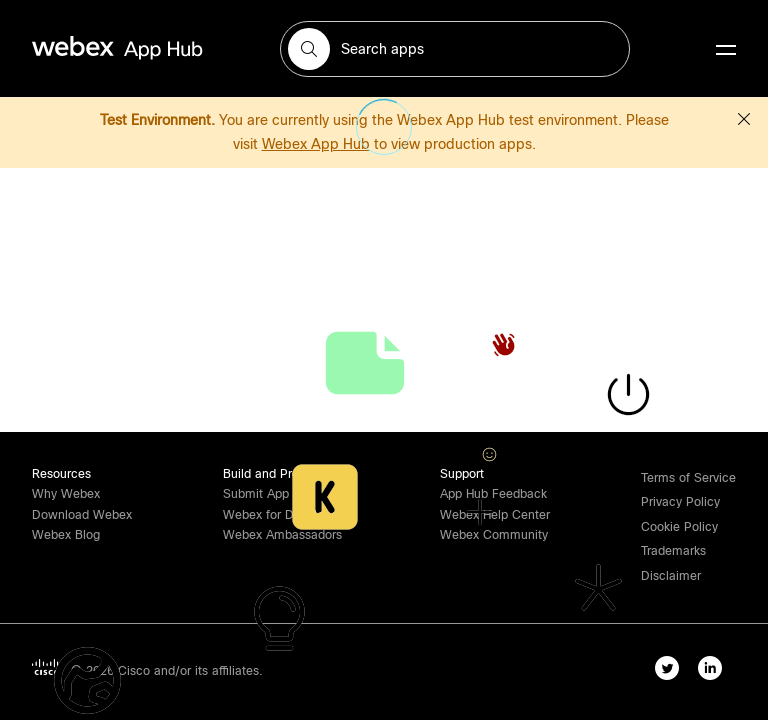  Describe the element at coordinates (598, 589) in the screenshot. I see `indicates a required field in a form` at that location.